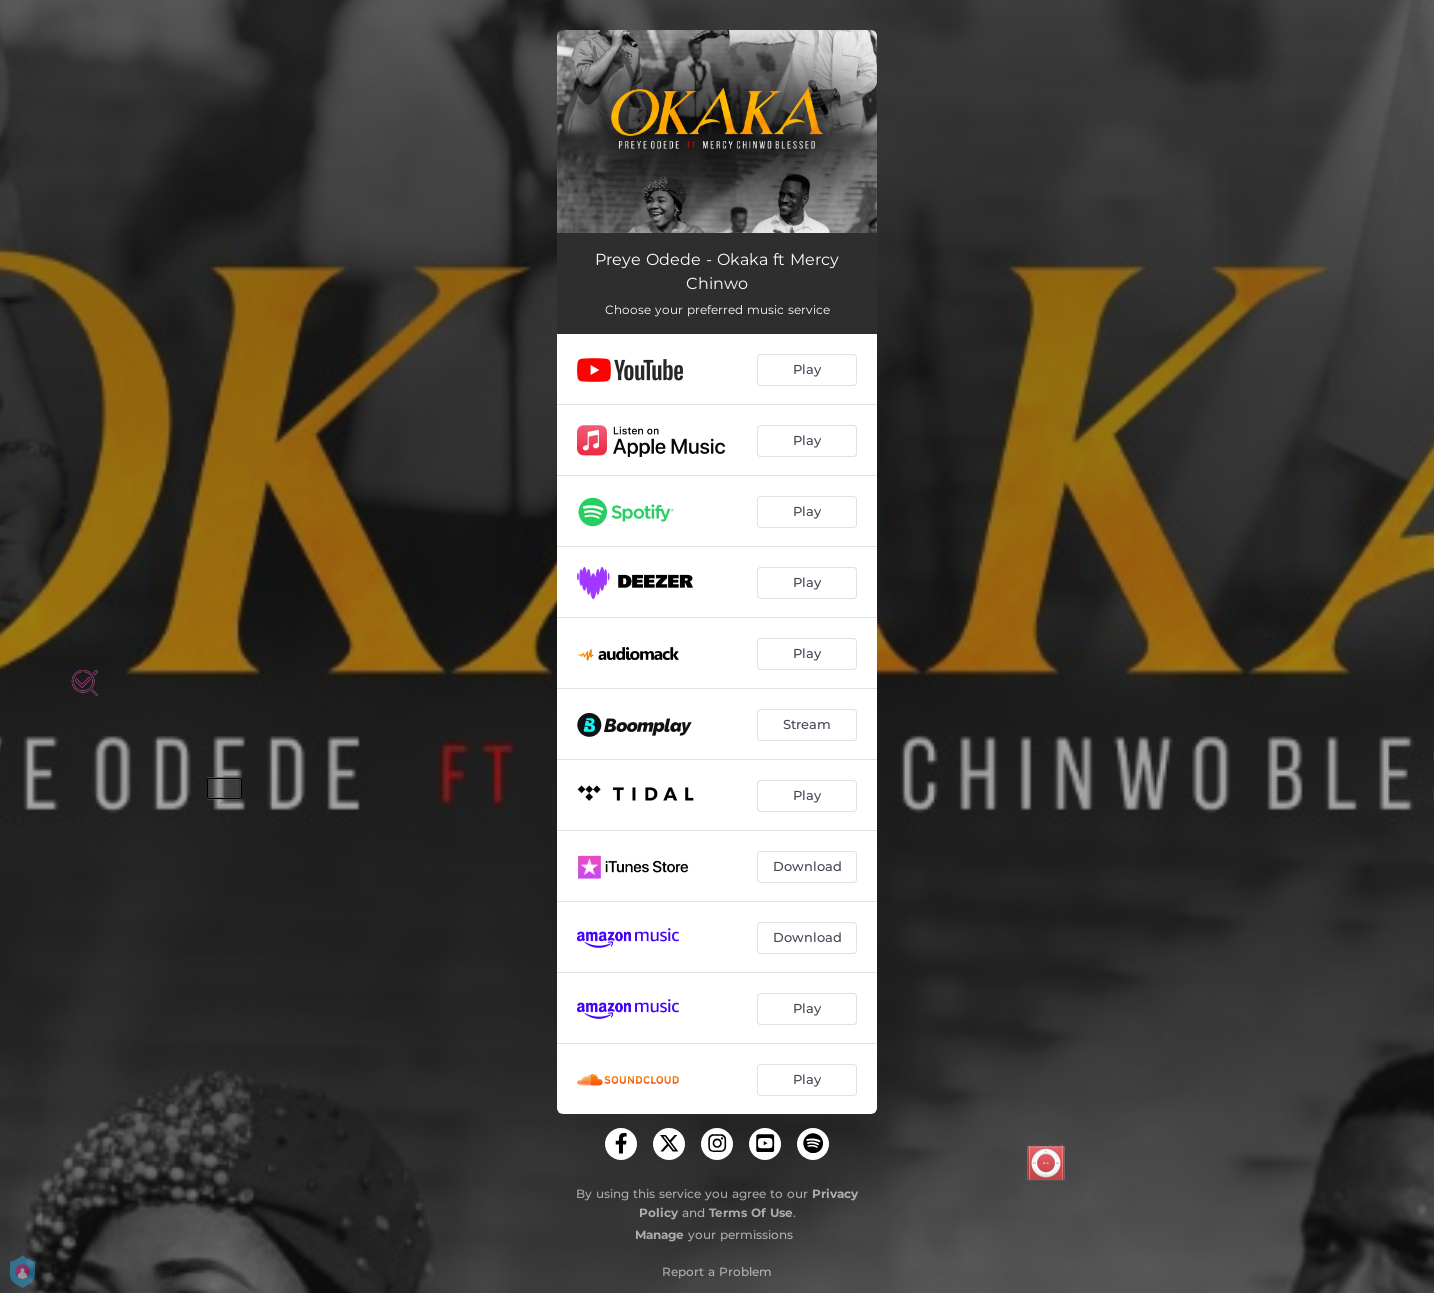 The width and height of the screenshot is (1434, 1293). What do you see at coordinates (1046, 1163) in the screenshot?
I see `iPod shuffle device connected` at bounding box center [1046, 1163].